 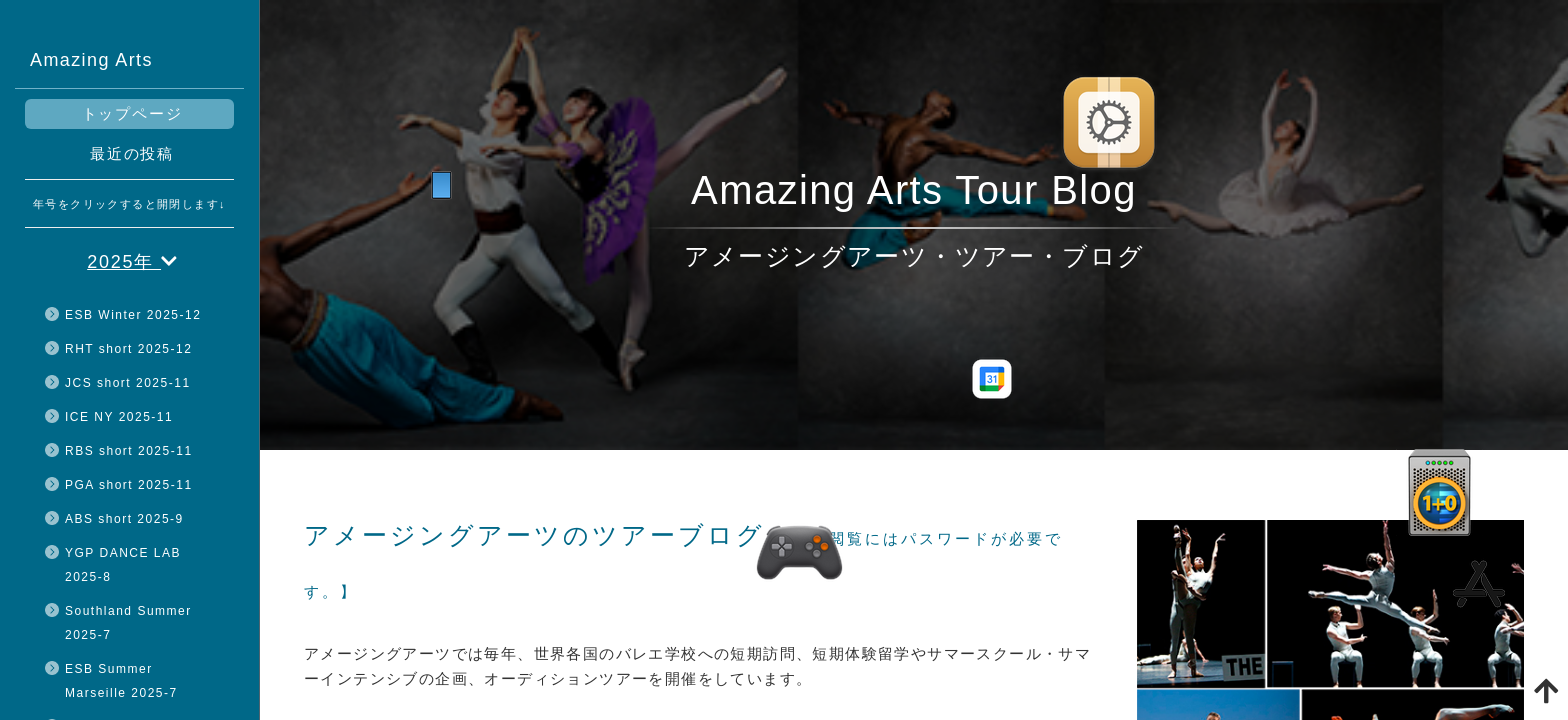 What do you see at coordinates (992, 379) in the screenshot?
I see `open Google Calendar app` at bounding box center [992, 379].